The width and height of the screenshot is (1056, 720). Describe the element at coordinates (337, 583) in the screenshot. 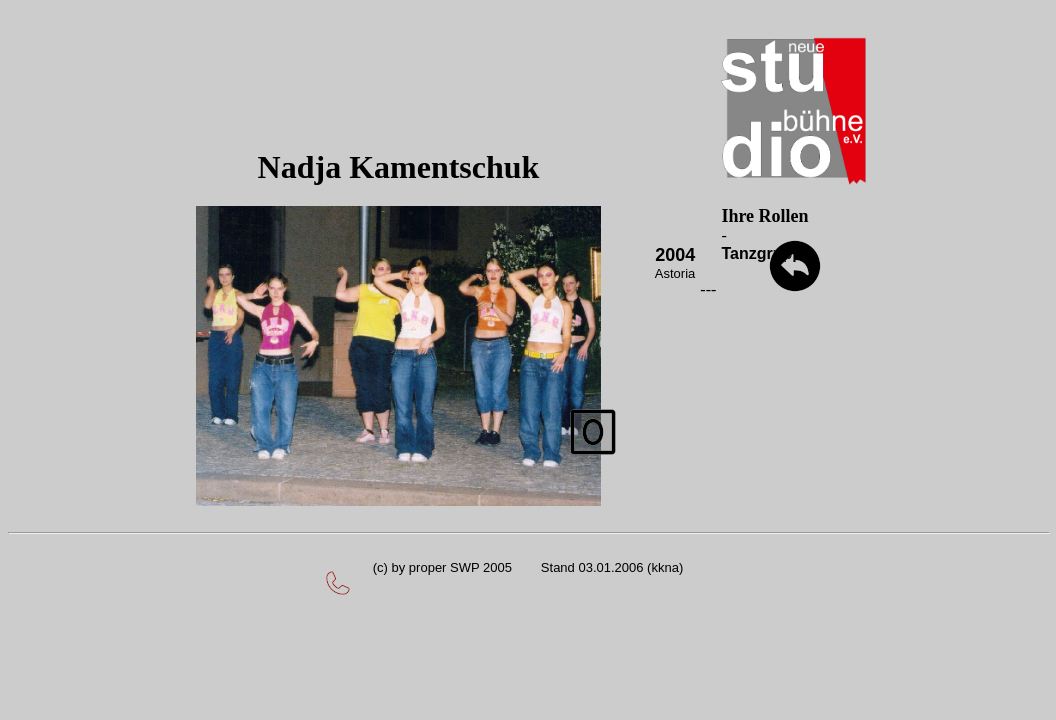

I see `make a phone call` at that location.